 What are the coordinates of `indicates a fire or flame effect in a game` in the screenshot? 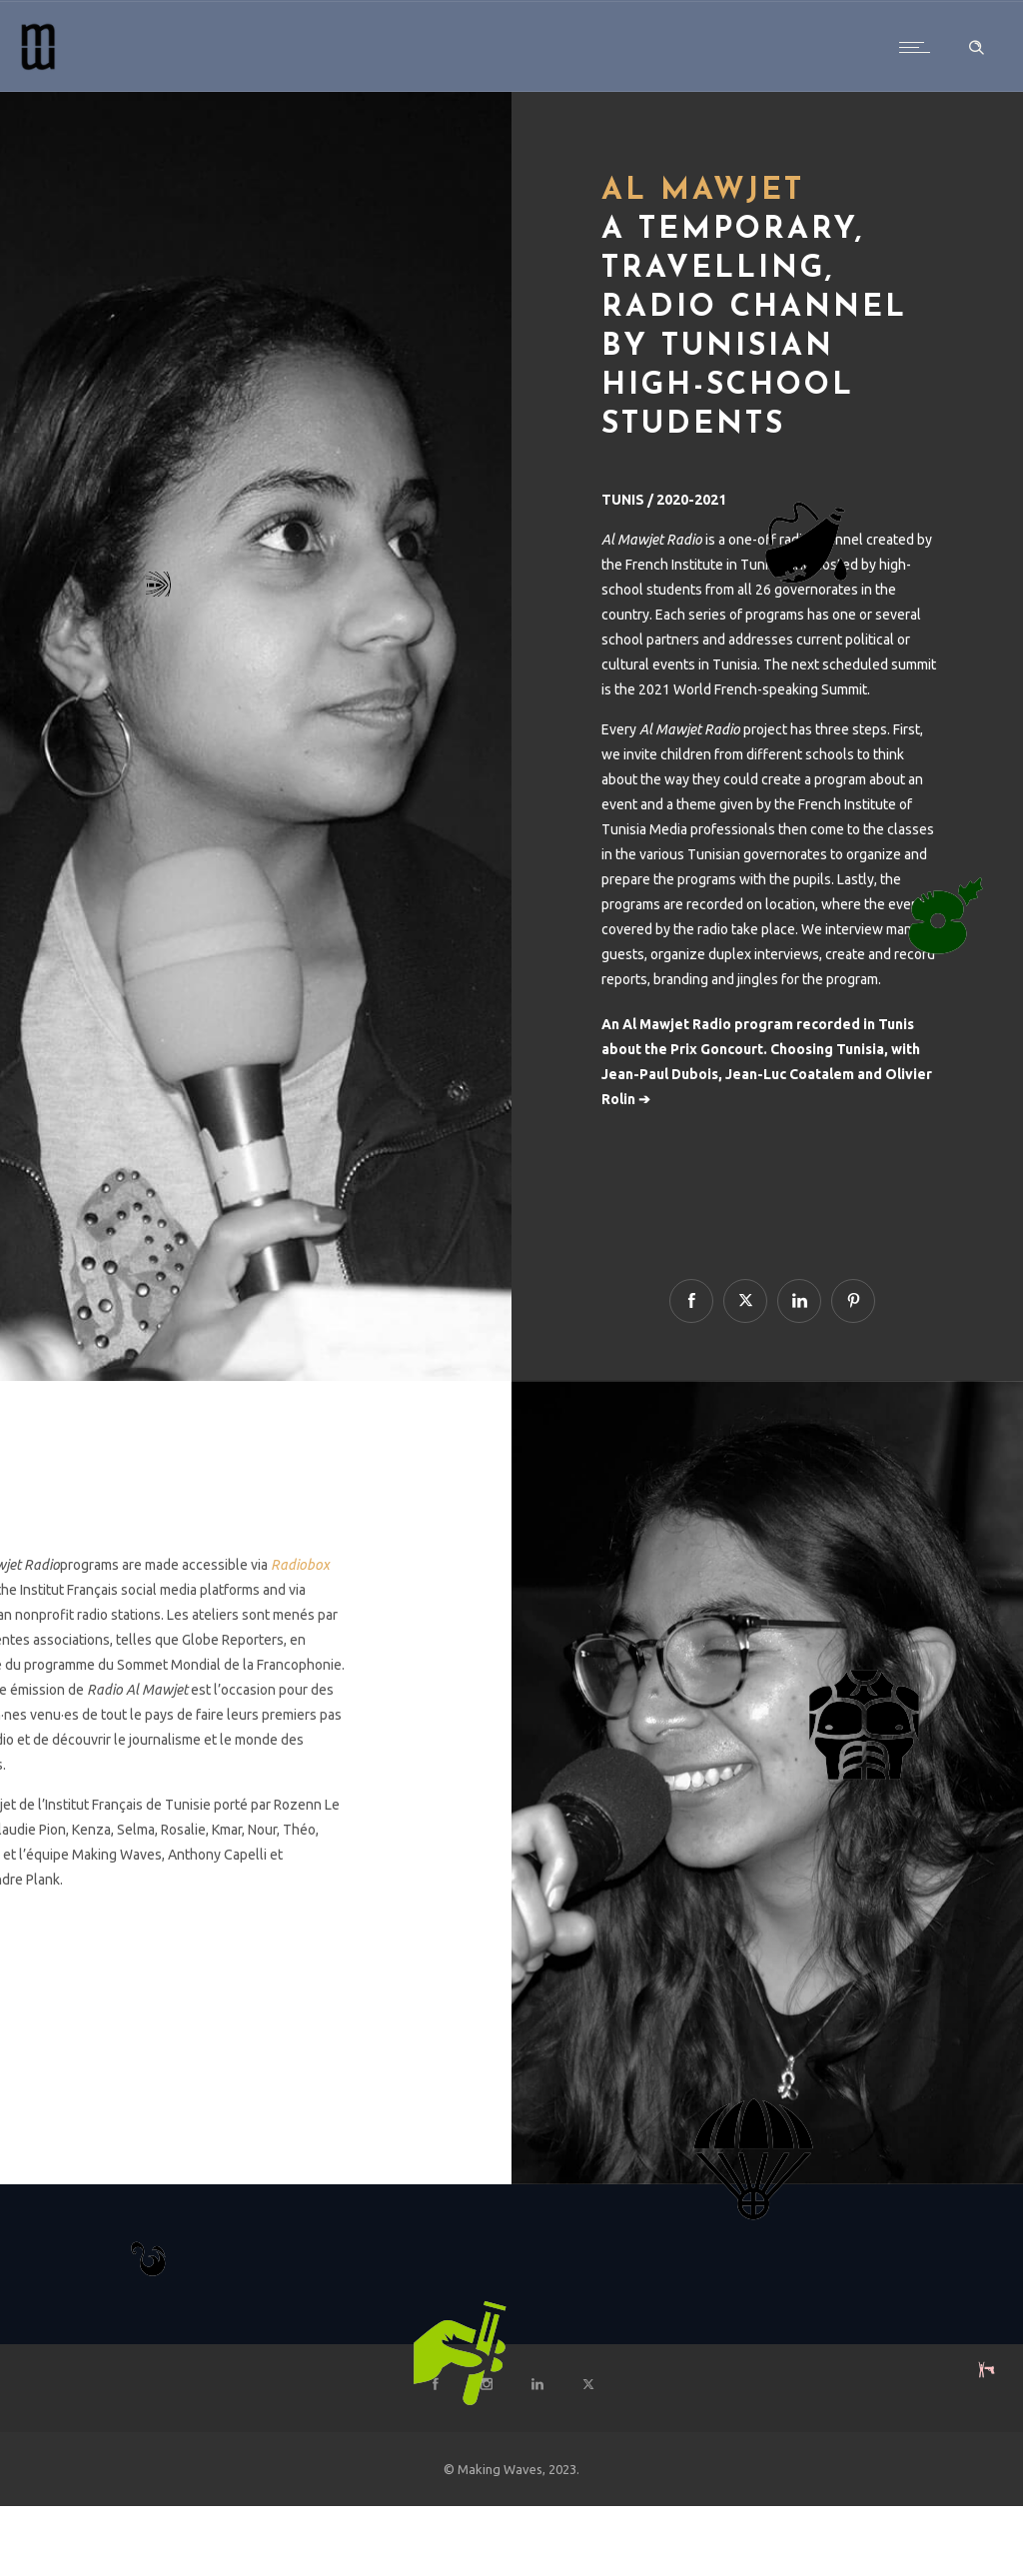 It's located at (148, 2258).